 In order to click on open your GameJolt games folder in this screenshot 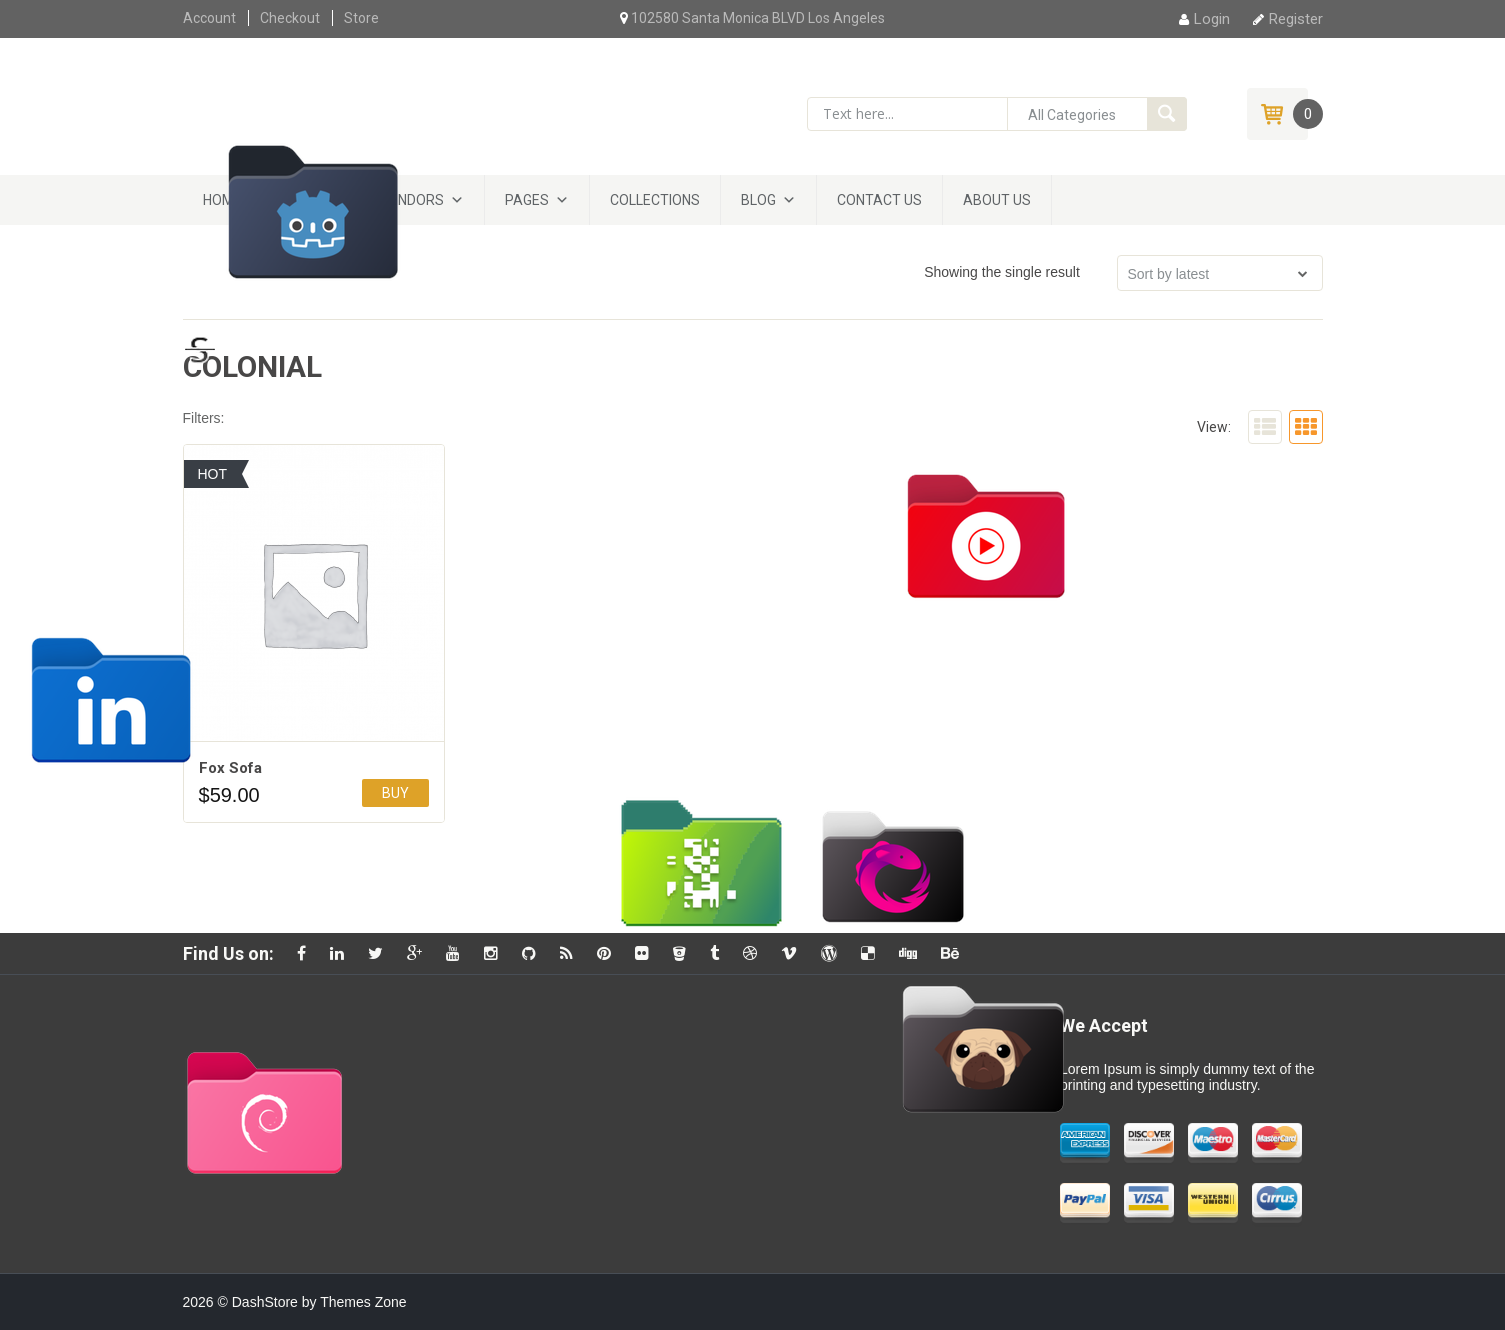, I will do `click(701, 867)`.